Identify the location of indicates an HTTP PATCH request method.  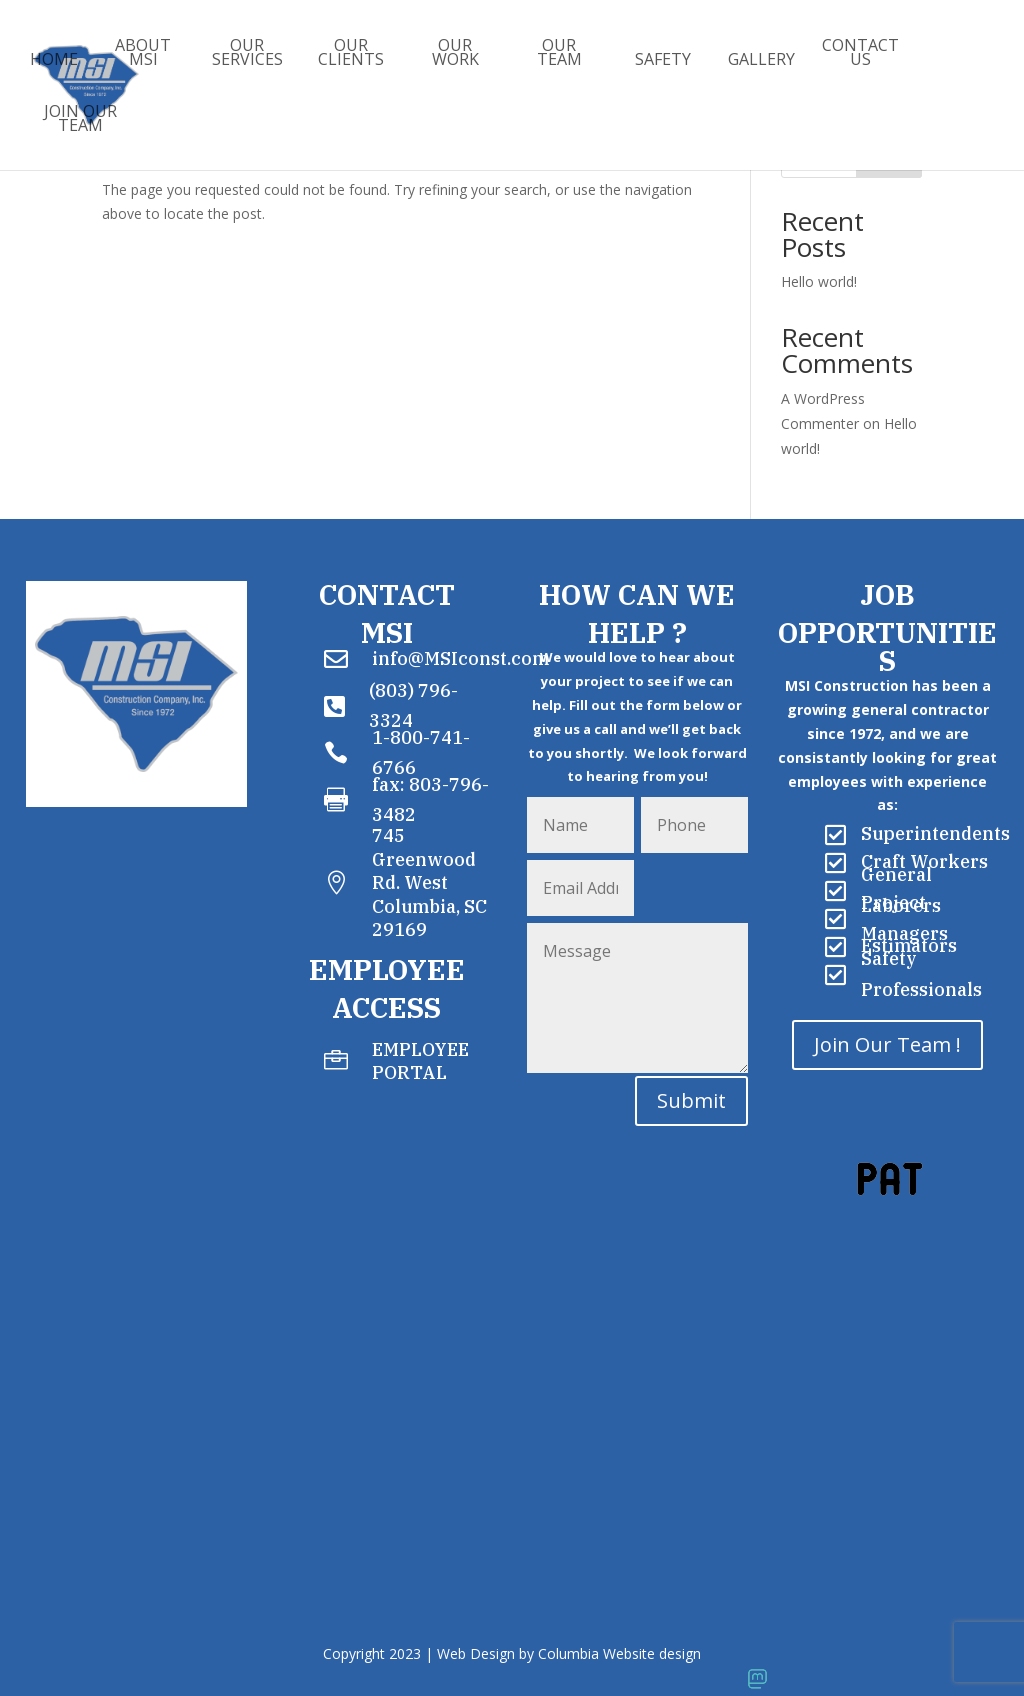
(890, 1179).